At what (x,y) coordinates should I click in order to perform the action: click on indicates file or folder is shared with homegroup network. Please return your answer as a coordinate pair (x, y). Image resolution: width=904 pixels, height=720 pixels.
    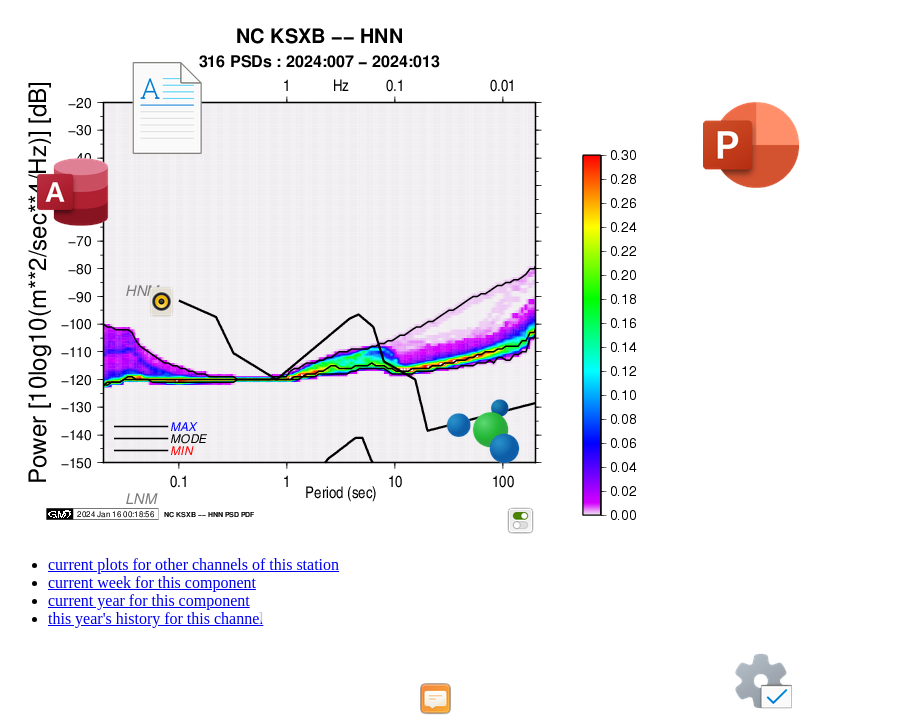
    Looking at the image, I should click on (483, 432).